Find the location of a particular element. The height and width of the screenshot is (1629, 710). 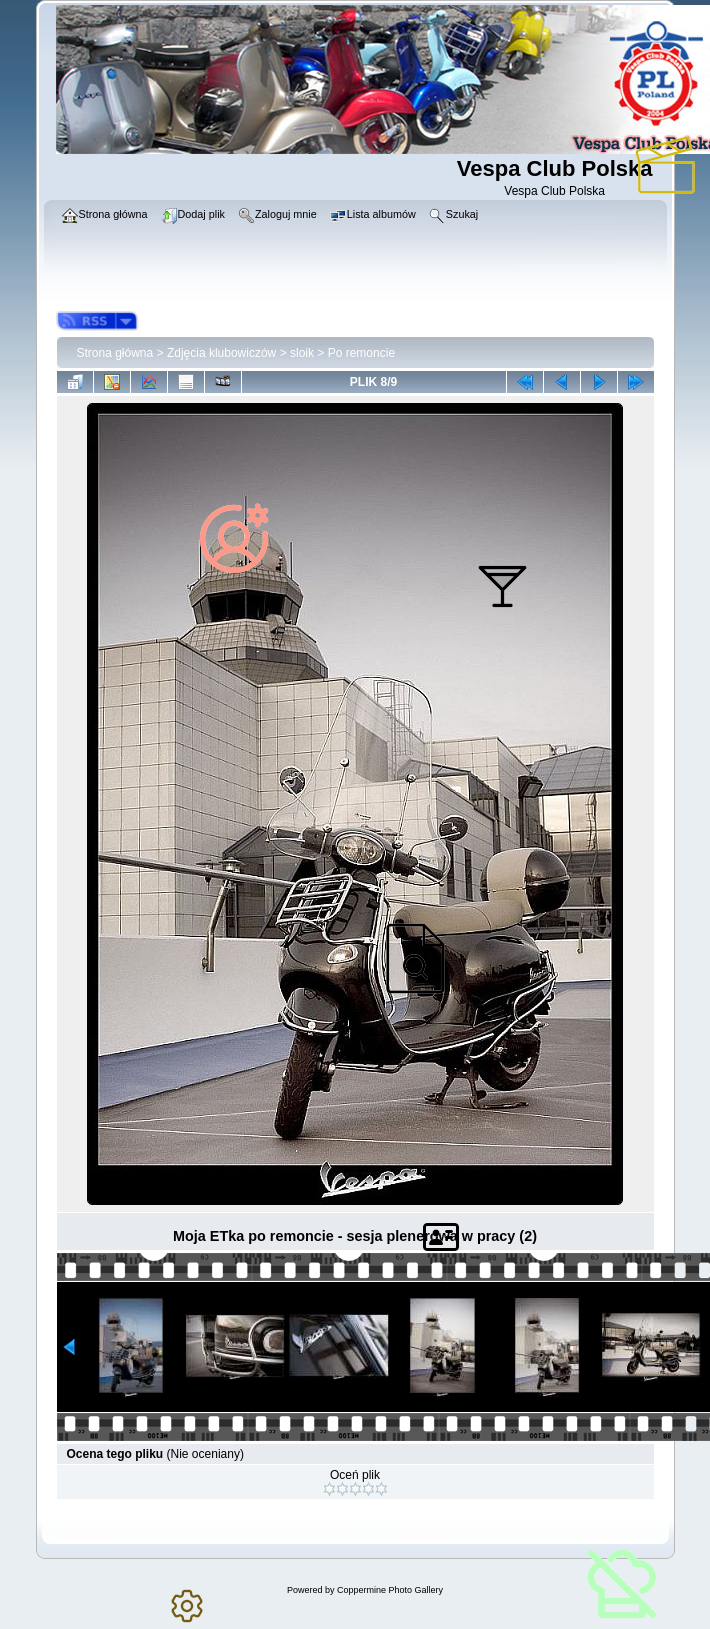

access settings or preferences is located at coordinates (187, 1606).